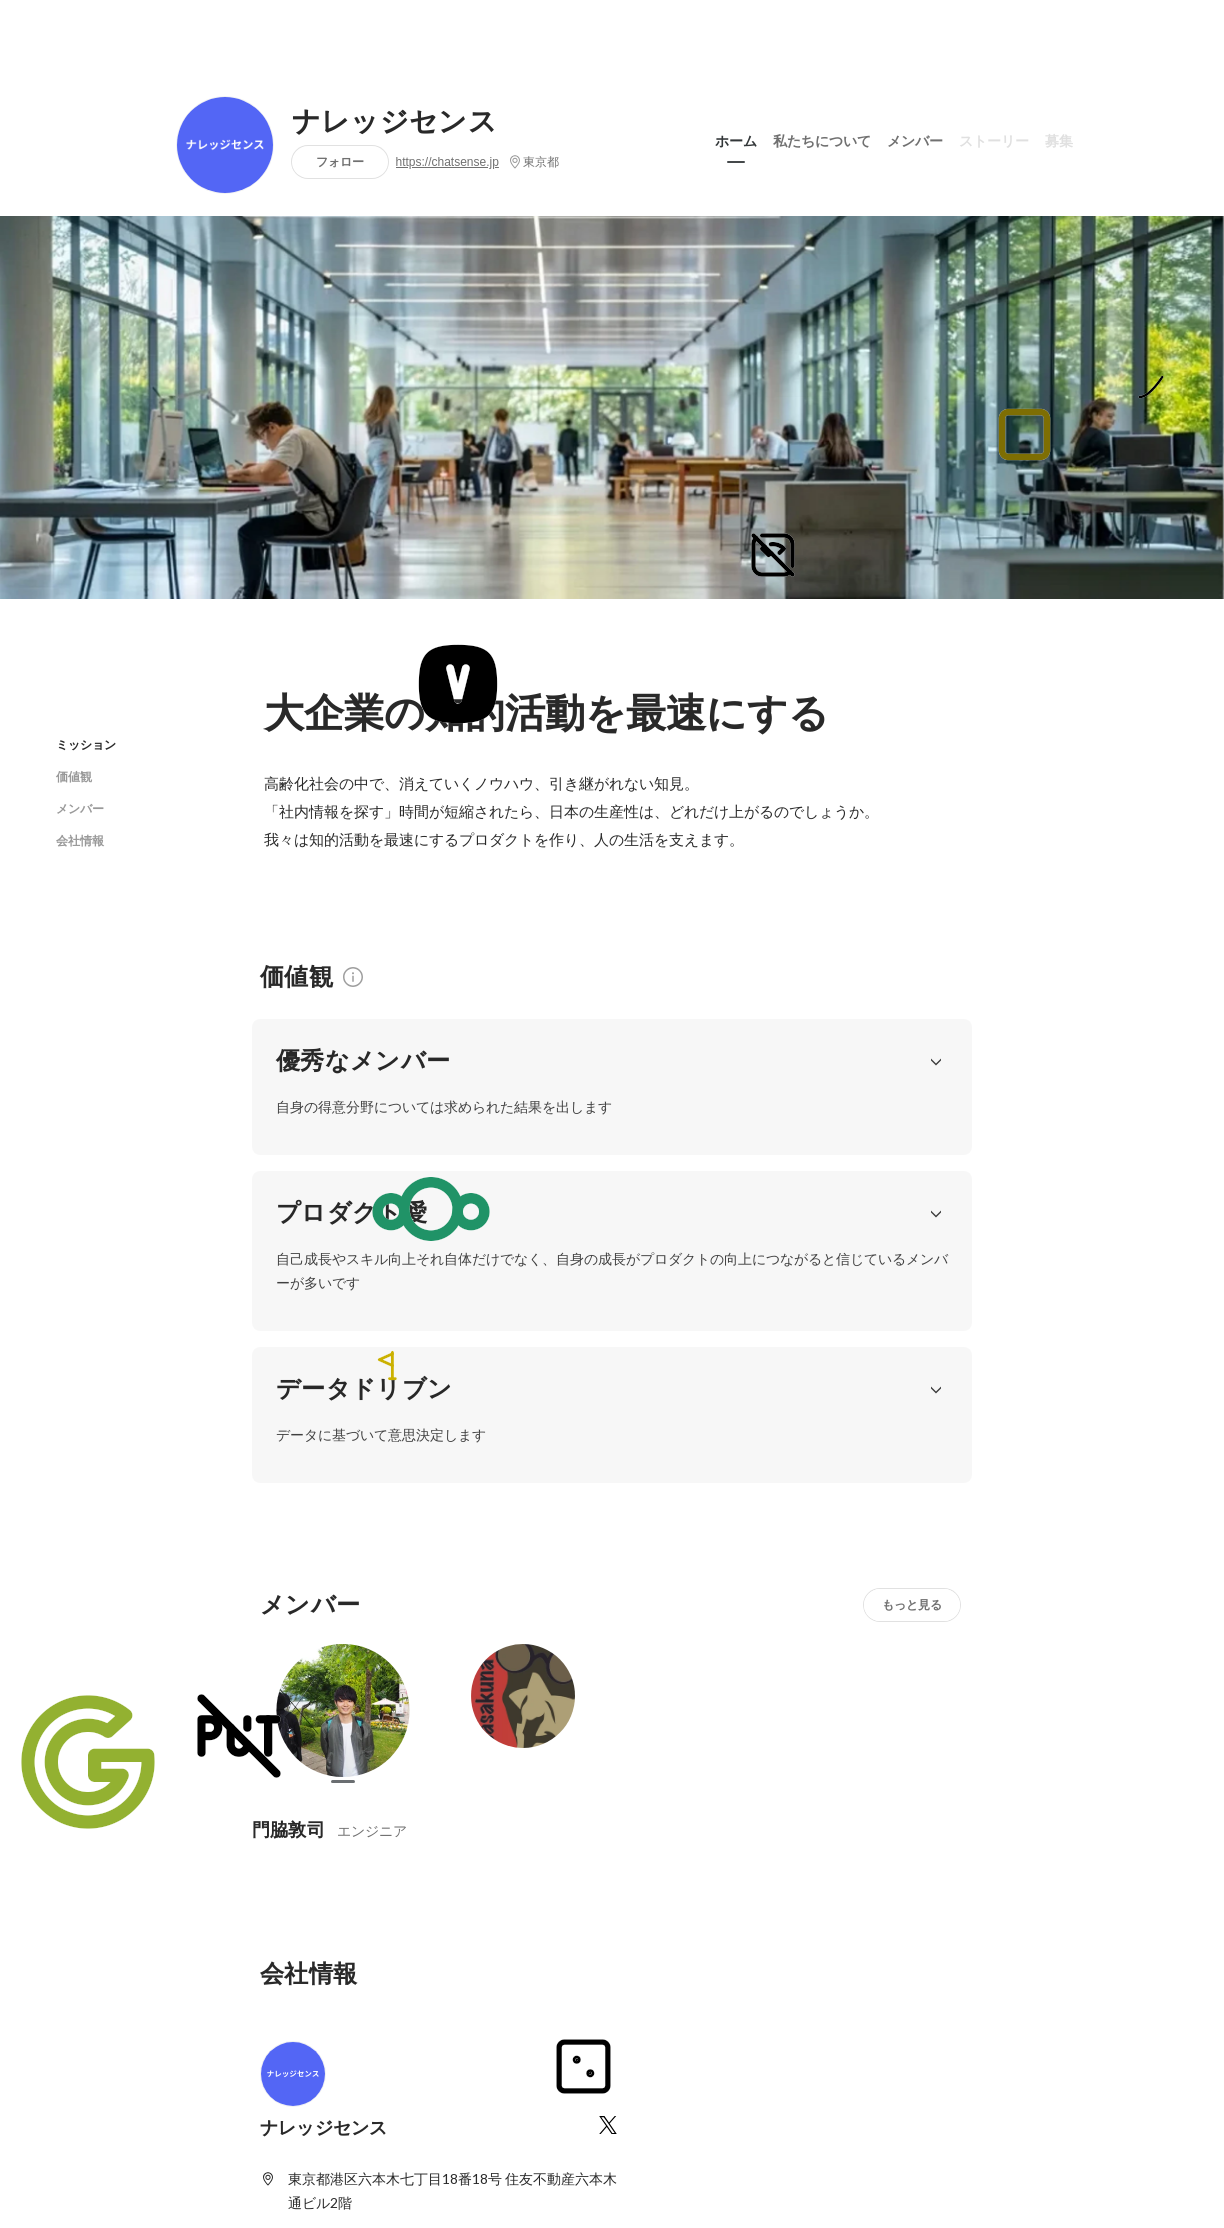 The image size is (1224, 2228). I want to click on stop media playback, so click(1024, 434).